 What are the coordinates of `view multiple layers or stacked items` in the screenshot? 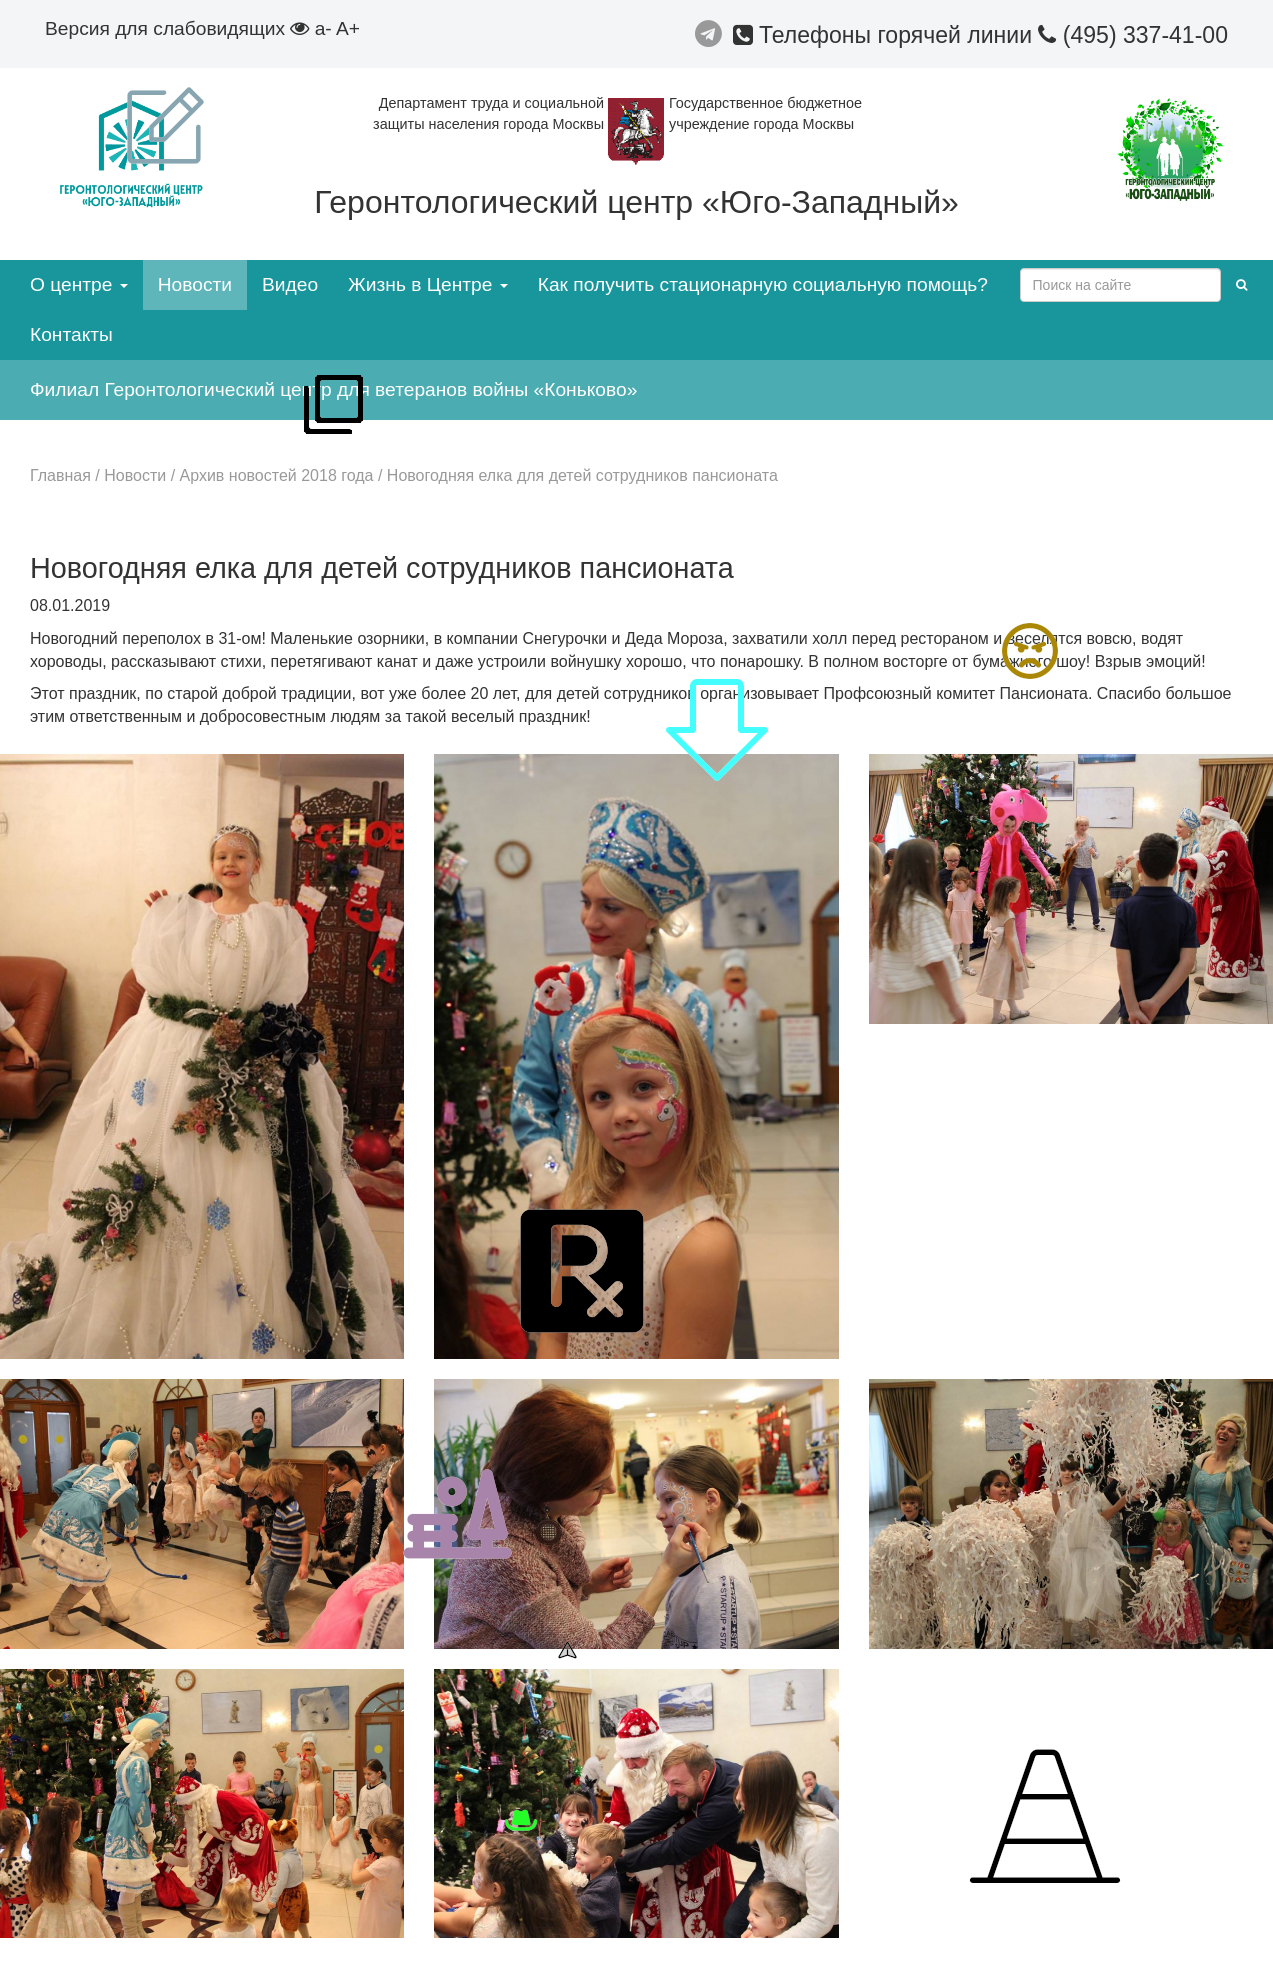 It's located at (333, 404).